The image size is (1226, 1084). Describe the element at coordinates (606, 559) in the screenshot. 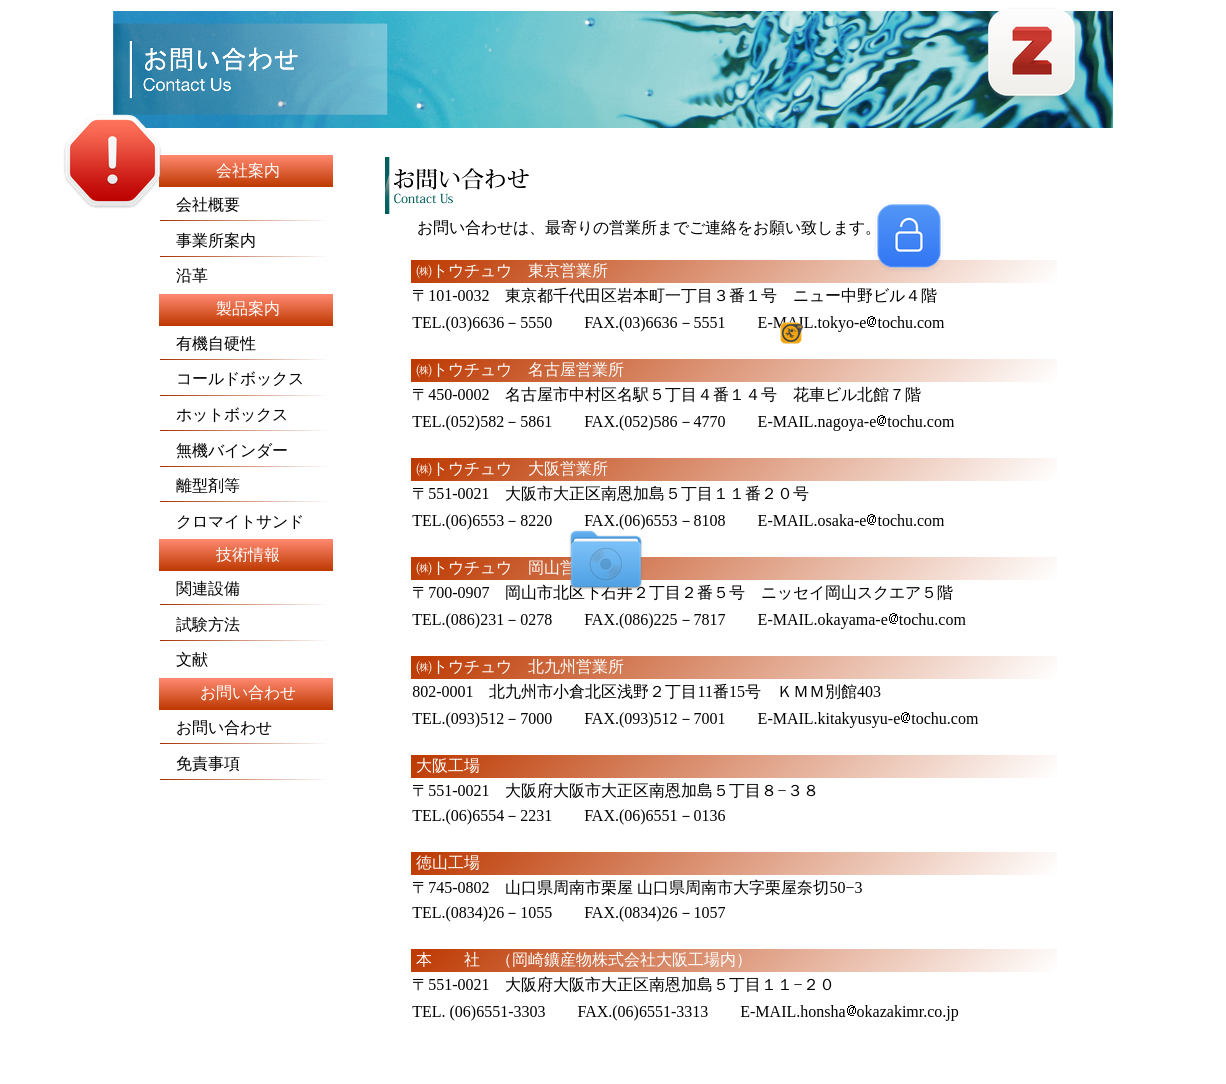

I see `open your recordings folder` at that location.